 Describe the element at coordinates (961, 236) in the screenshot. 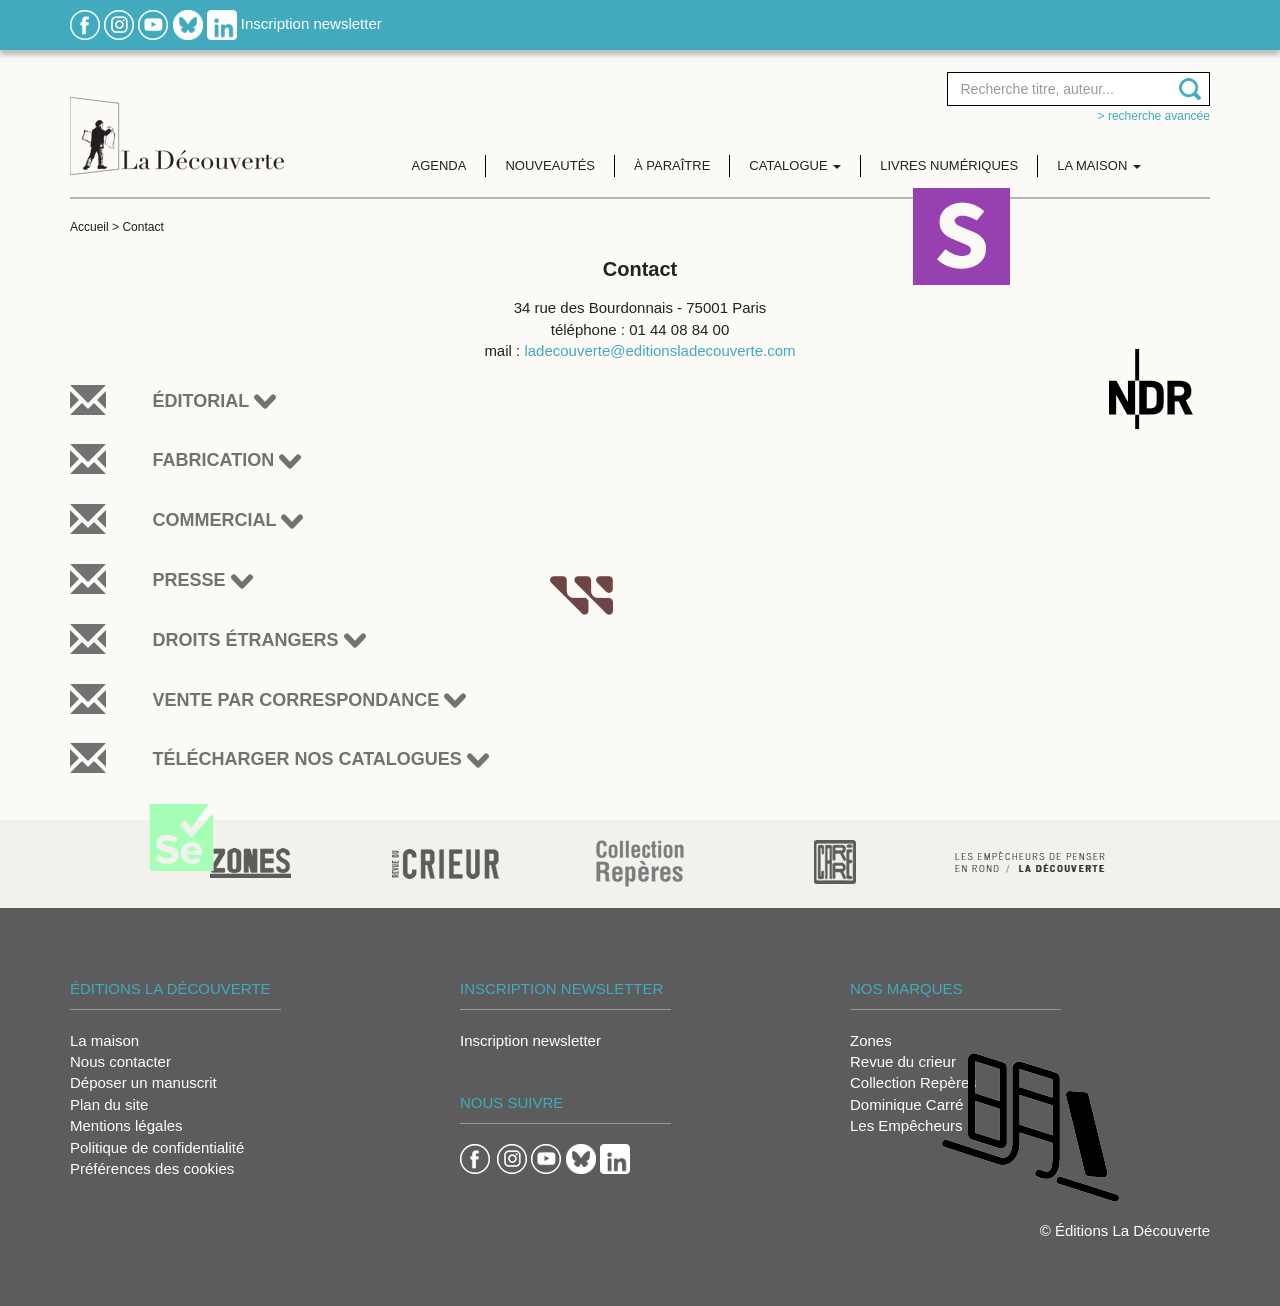

I see `semantic ui framework logo` at that location.